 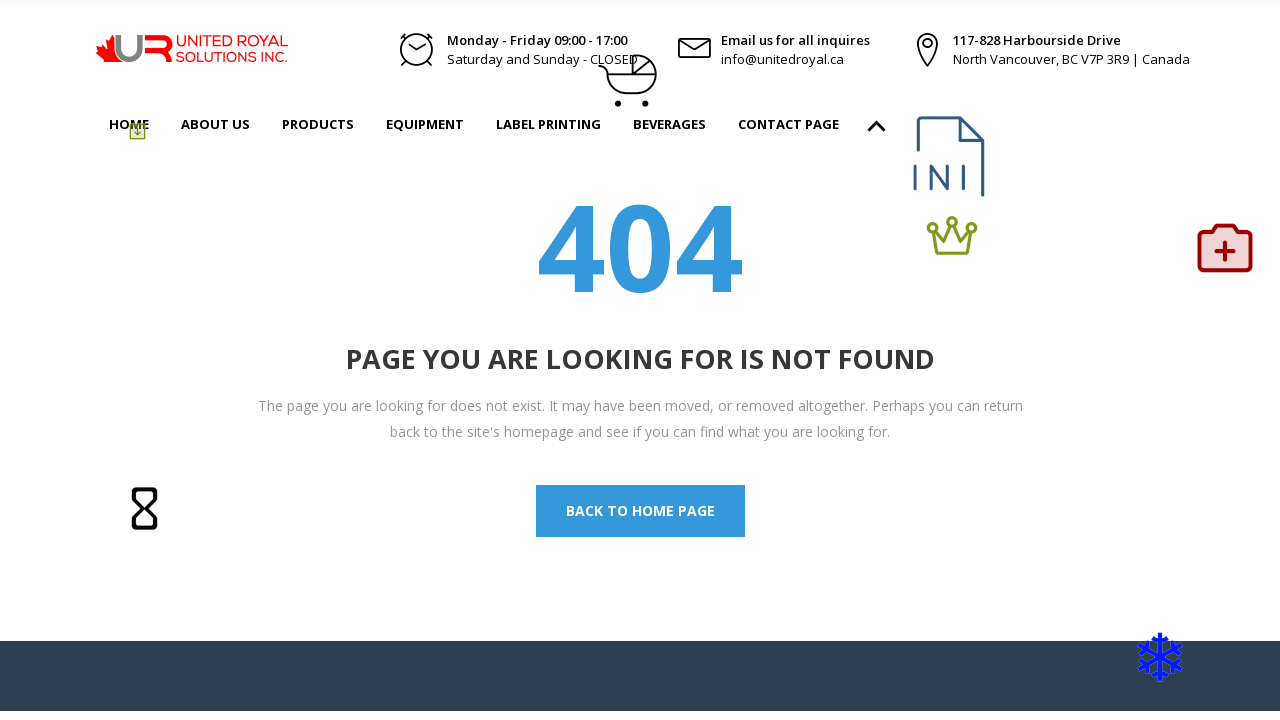 What do you see at coordinates (952, 238) in the screenshot?
I see `indicates premium or pro subscription status` at bounding box center [952, 238].